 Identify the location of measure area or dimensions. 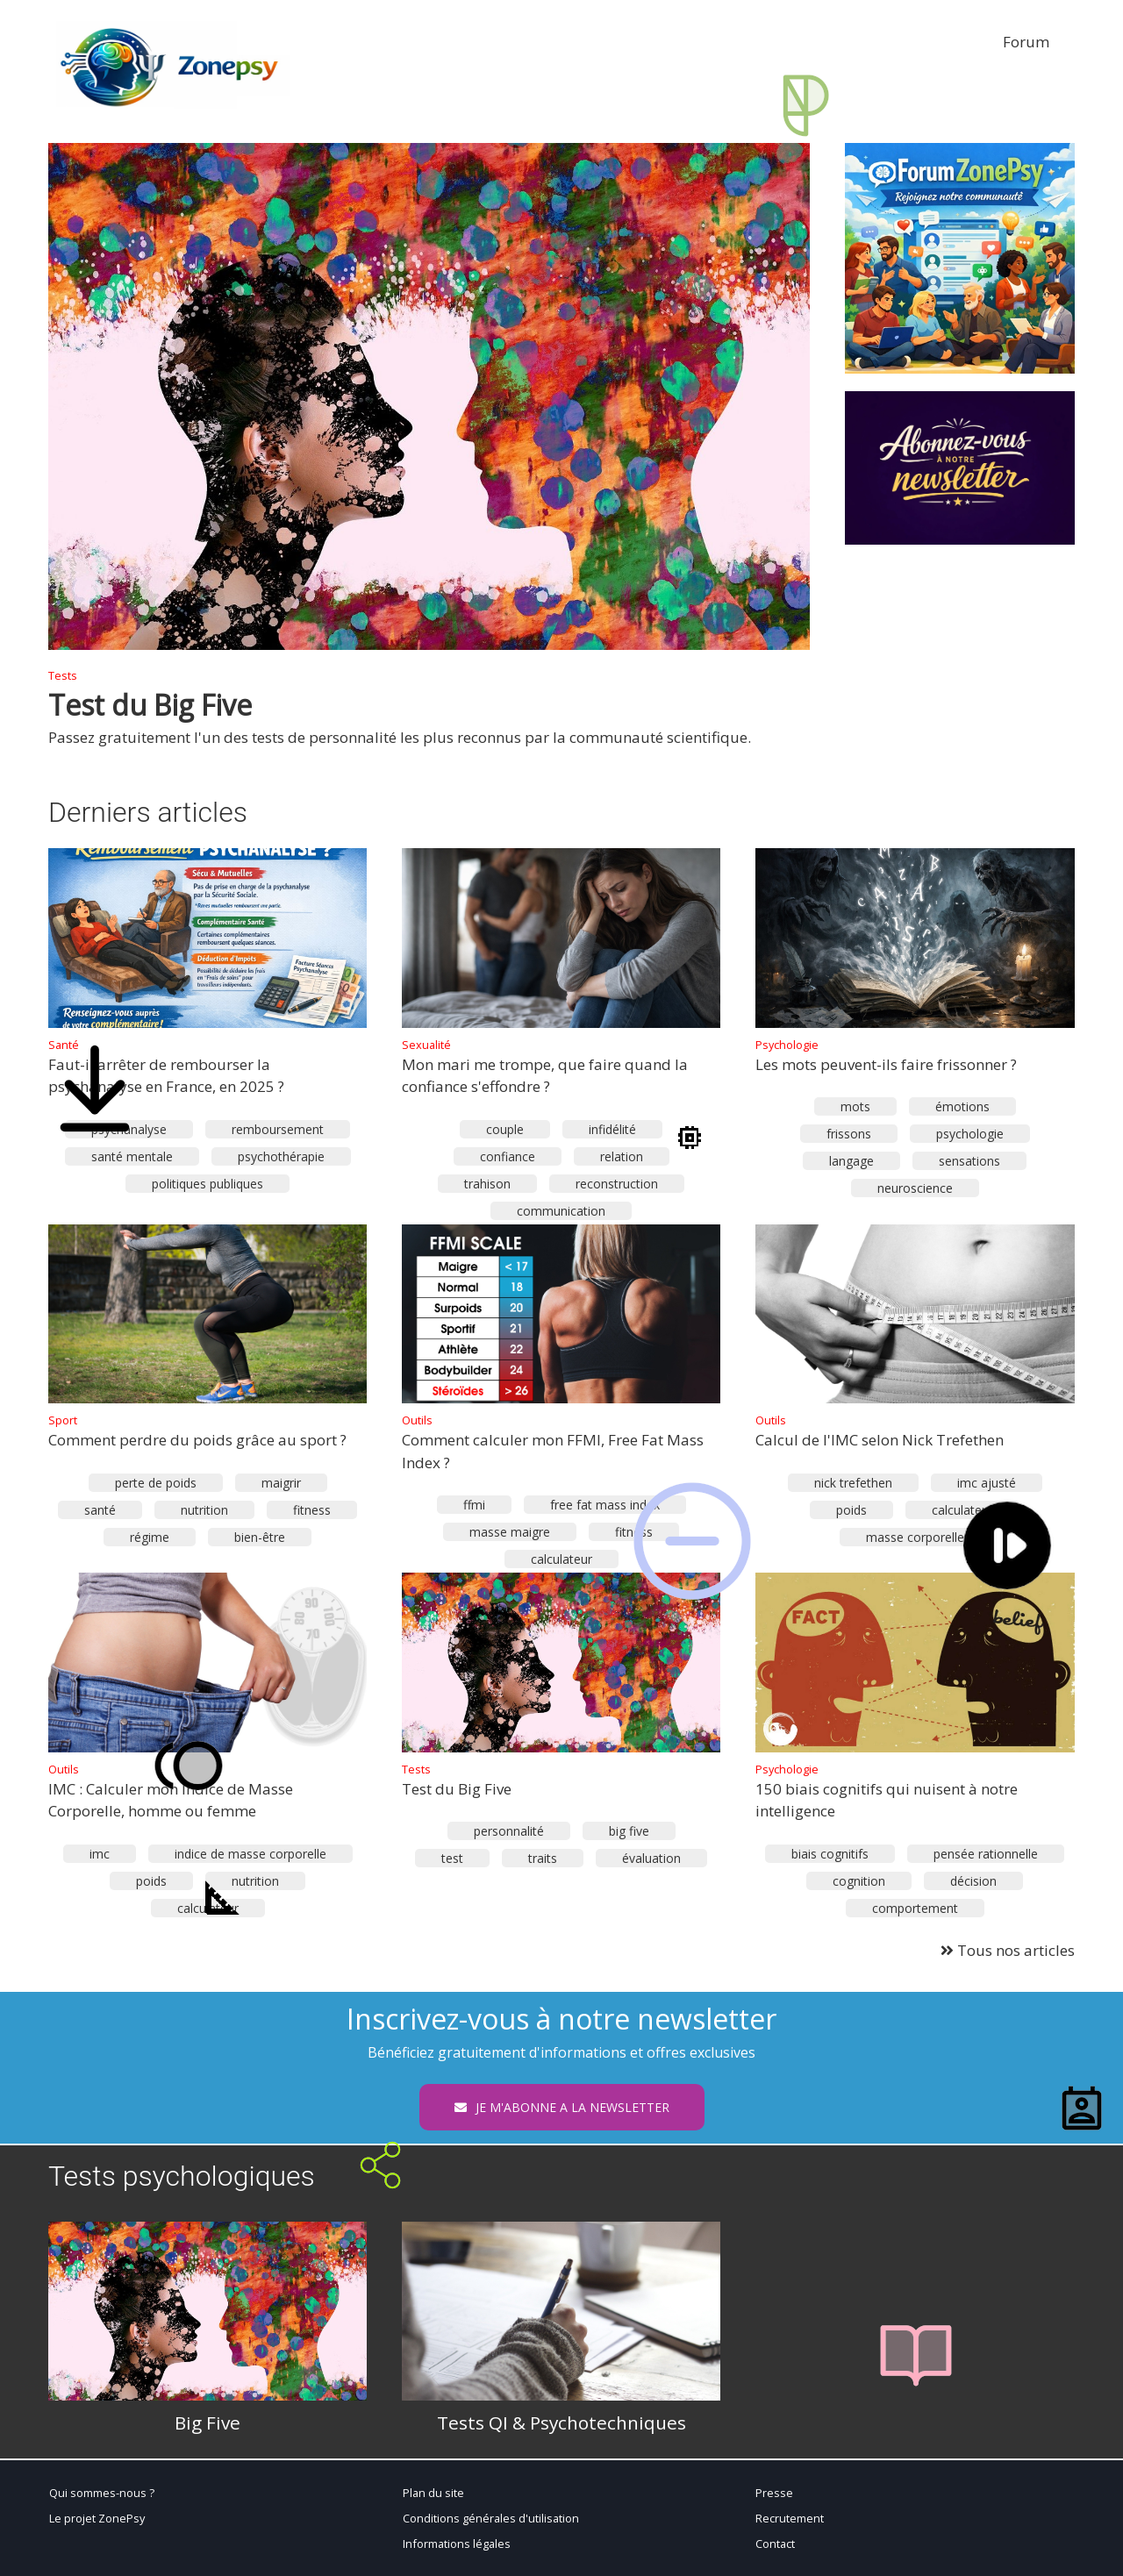
(222, 1897).